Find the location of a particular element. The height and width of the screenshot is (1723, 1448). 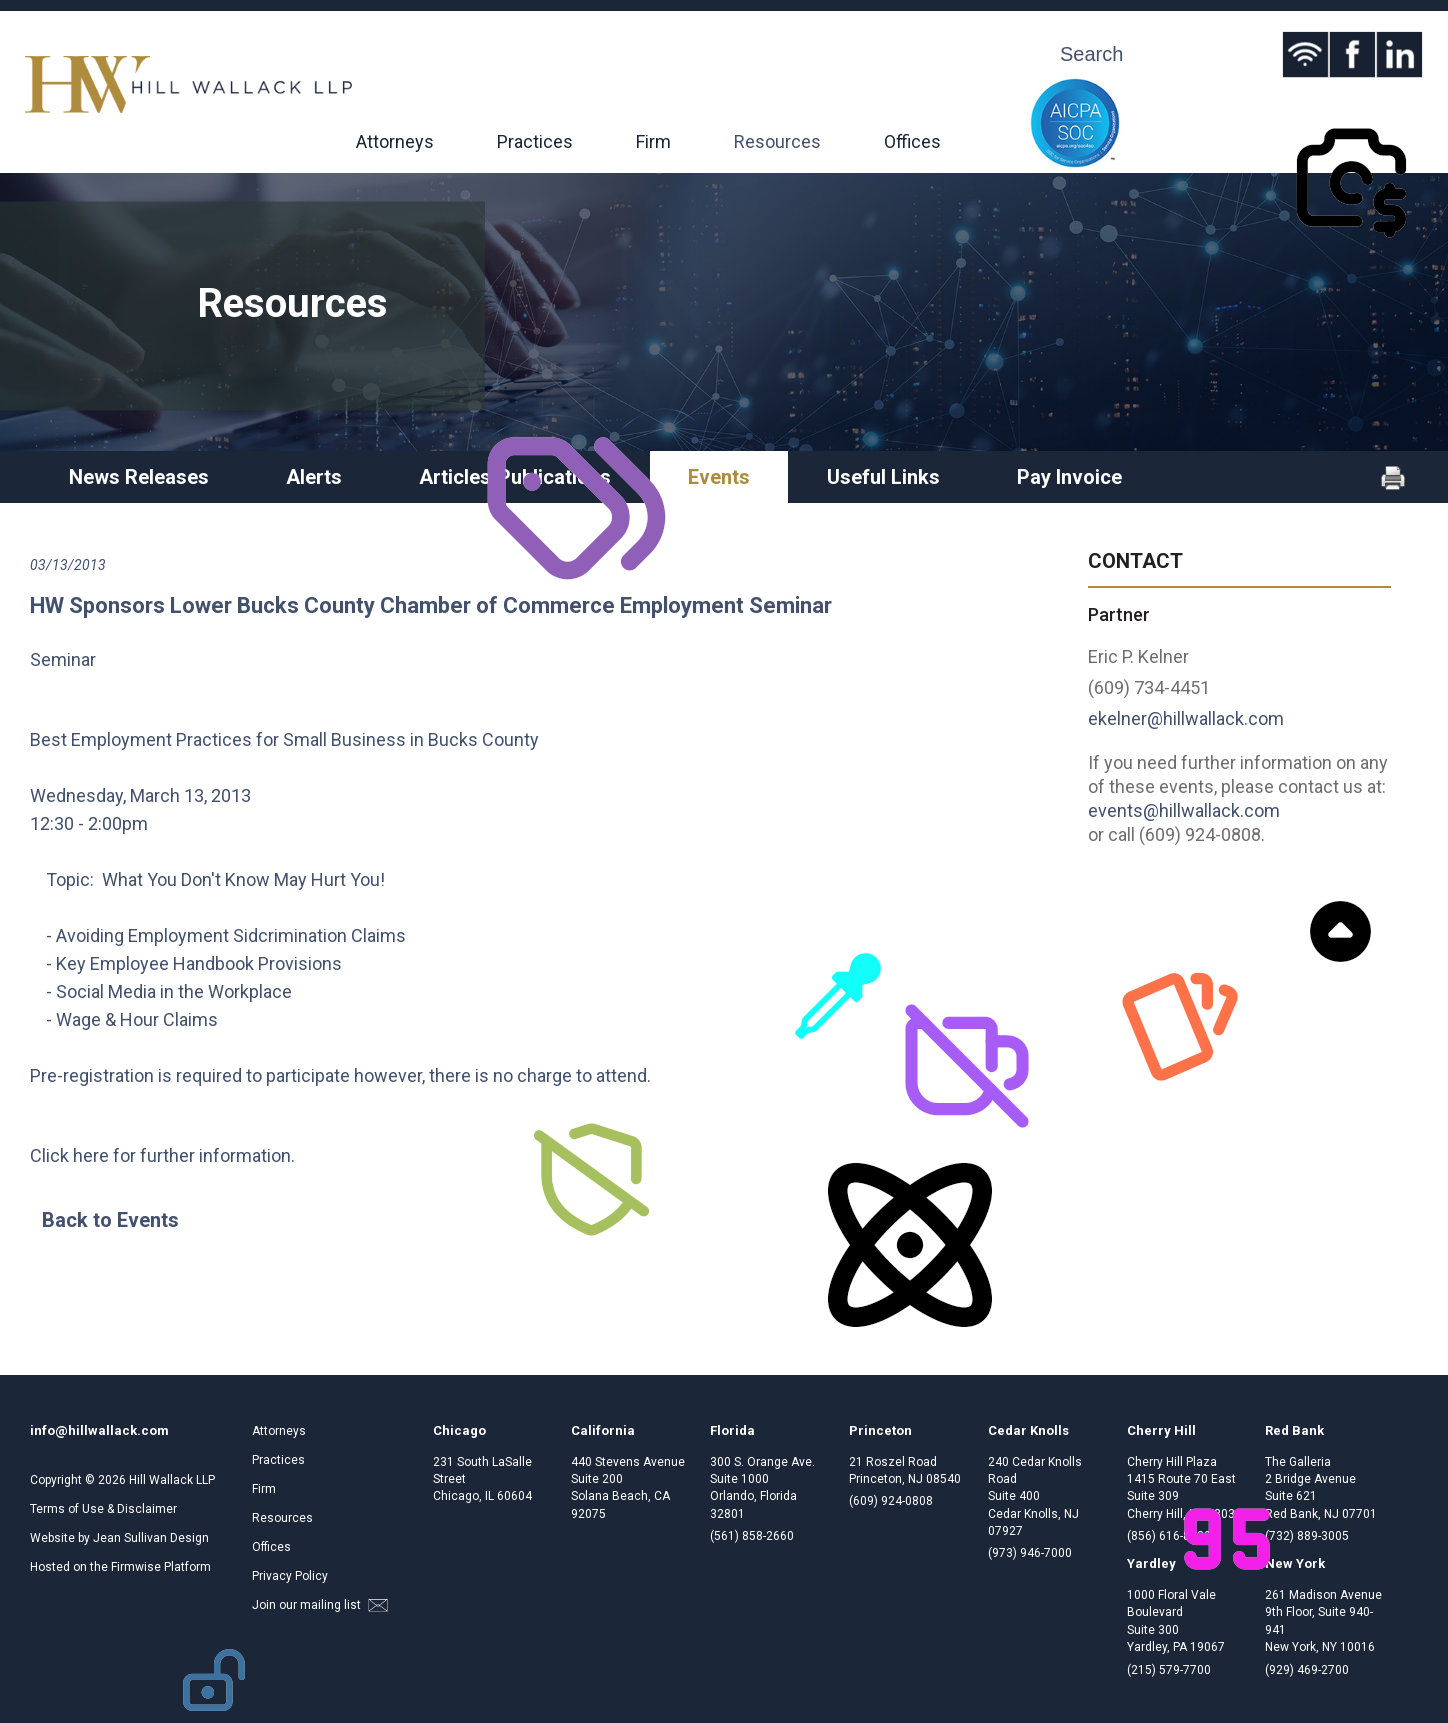

view your saved cards or card collection is located at coordinates (1179, 1024).